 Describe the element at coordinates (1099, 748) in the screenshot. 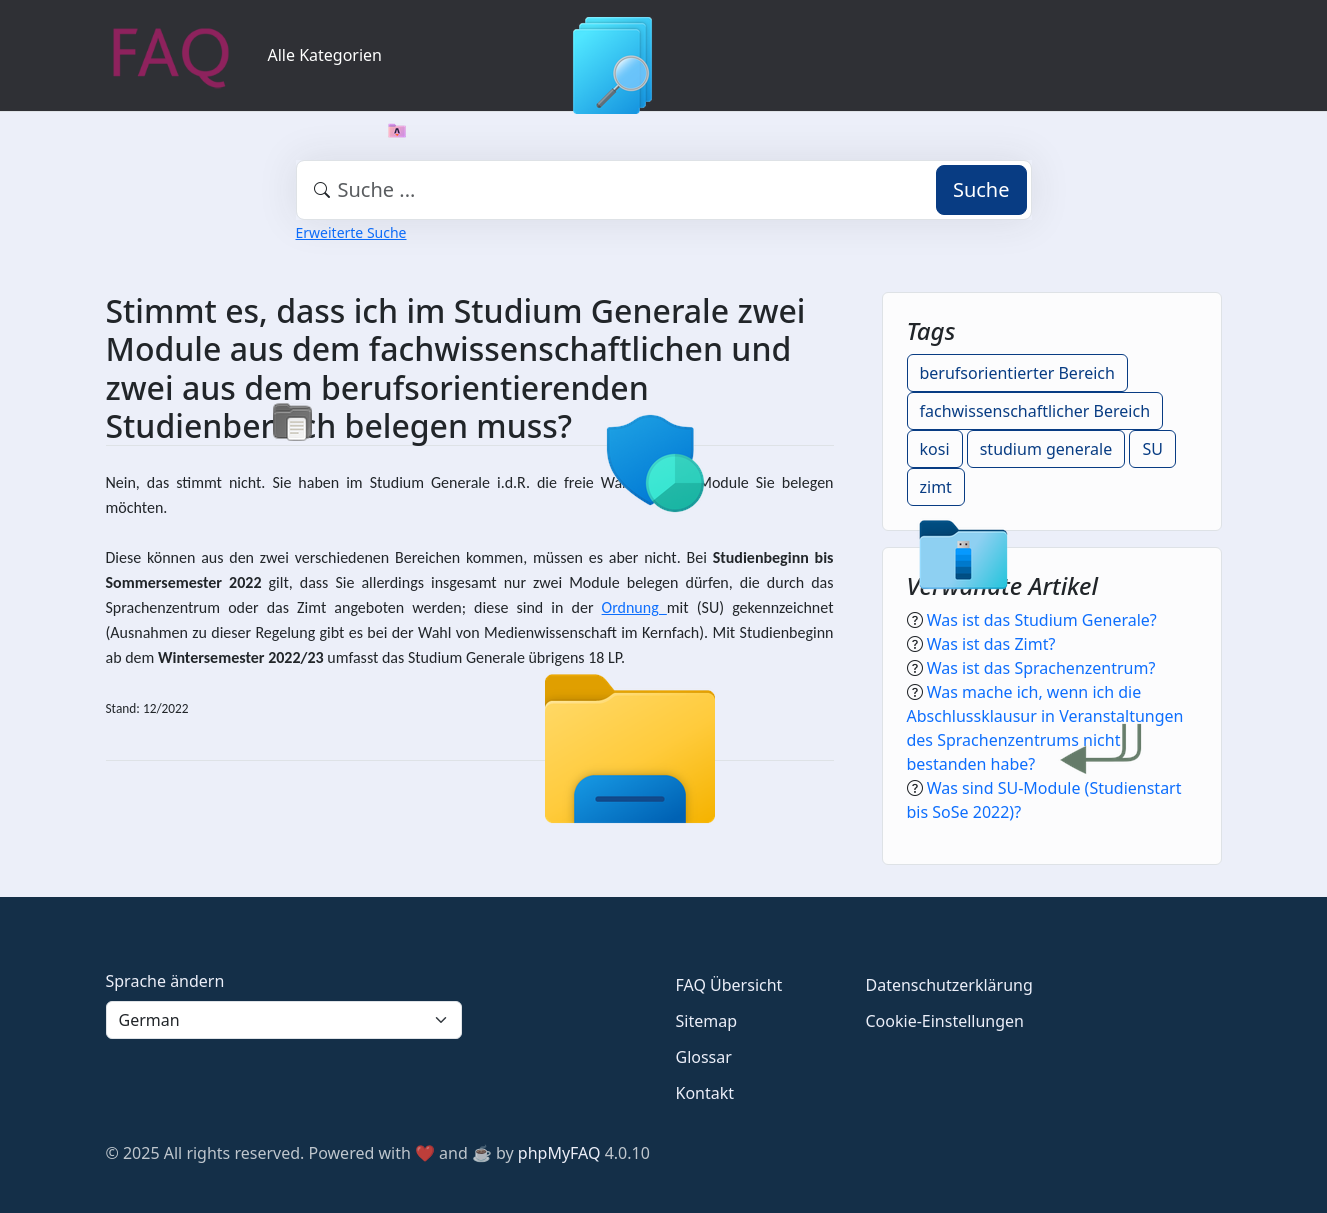

I see `reply to all recipients of an email` at that location.